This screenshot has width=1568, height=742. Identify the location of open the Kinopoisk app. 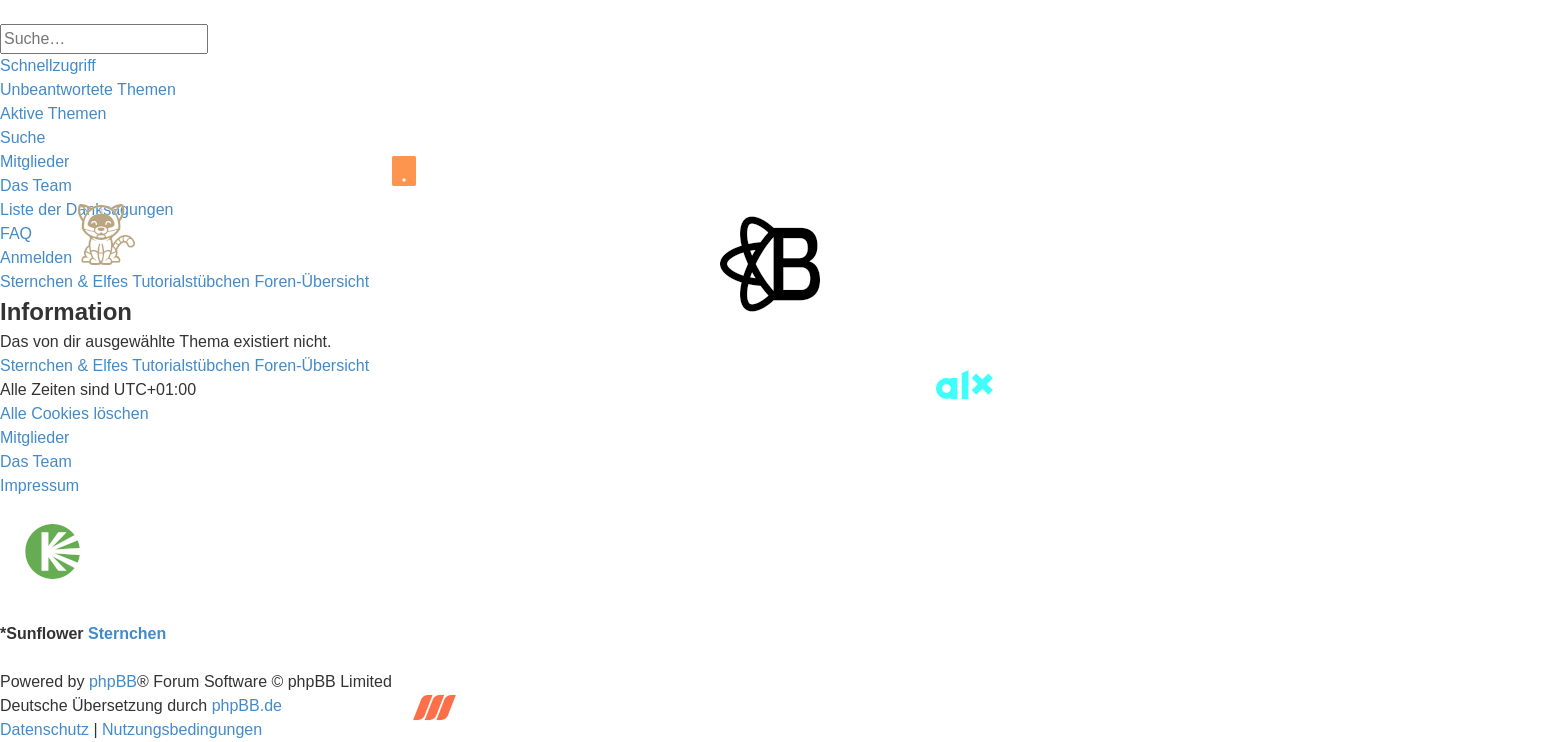
(52, 551).